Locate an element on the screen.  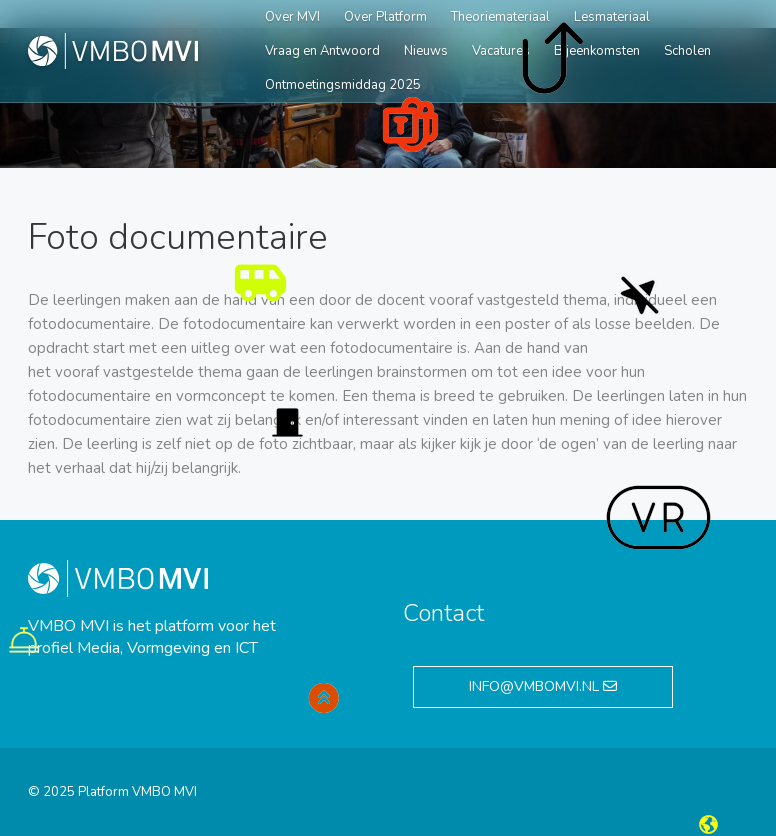
book a shuttle or van service is located at coordinates (260, 281).